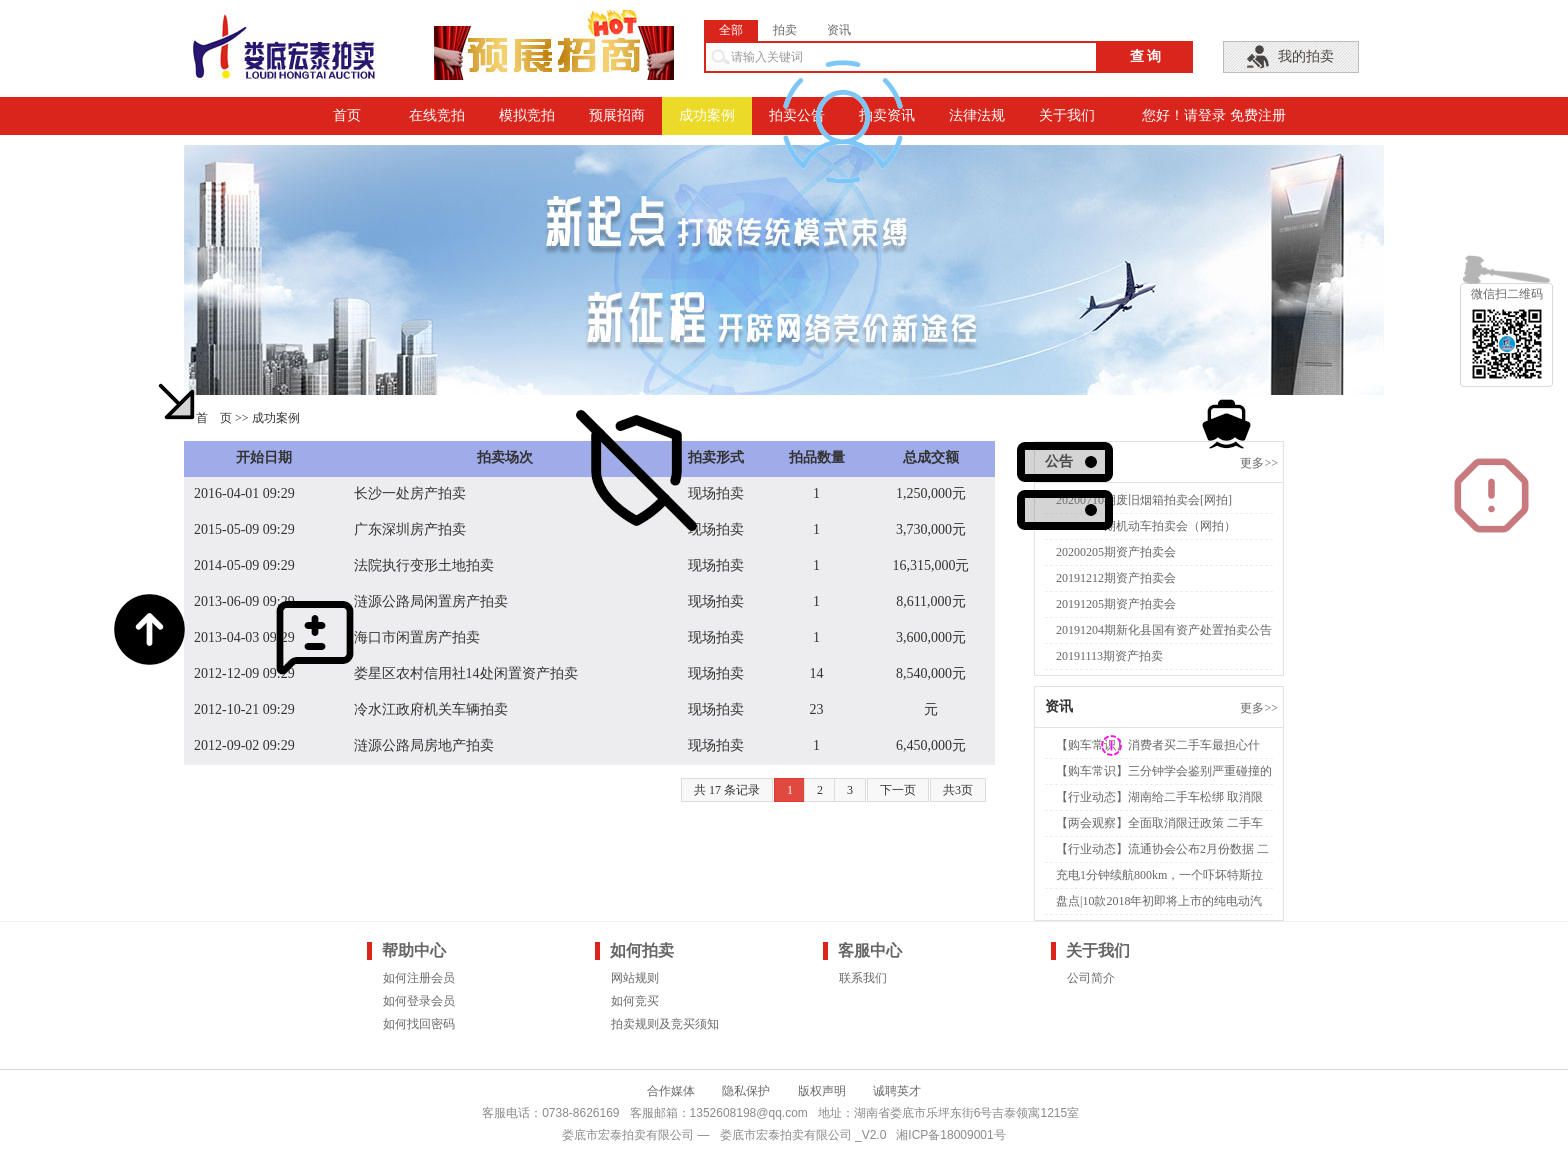 The height and width of the screenshot is (1166, 1568). Describe the element at coordinates (1226, 424) in the screenshot. I see `access boat or ferry services` at that location.